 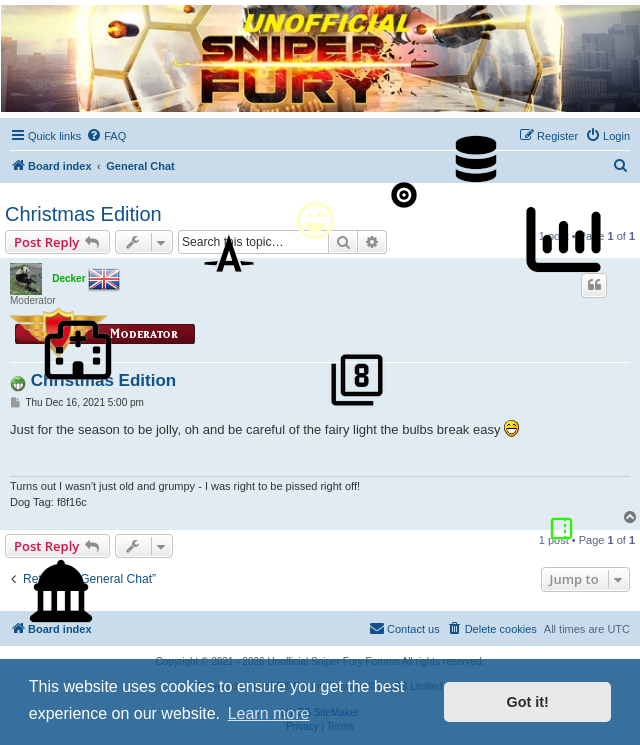 I want to click on access database storage, so click(x=476, y=159).